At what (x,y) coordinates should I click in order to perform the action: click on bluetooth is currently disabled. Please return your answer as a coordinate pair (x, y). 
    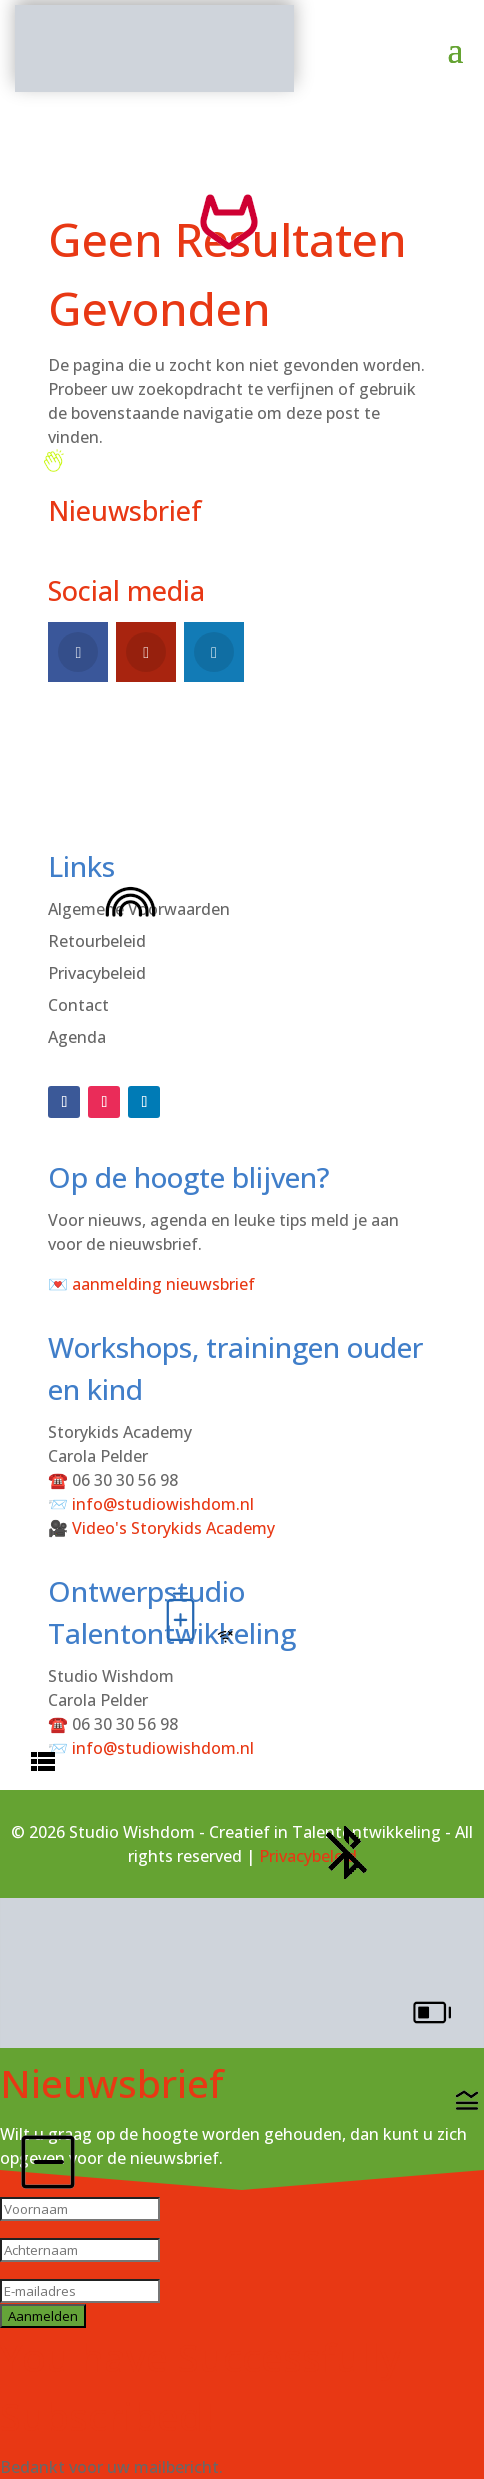
    Looking at the image, I should click on (346, 1852).